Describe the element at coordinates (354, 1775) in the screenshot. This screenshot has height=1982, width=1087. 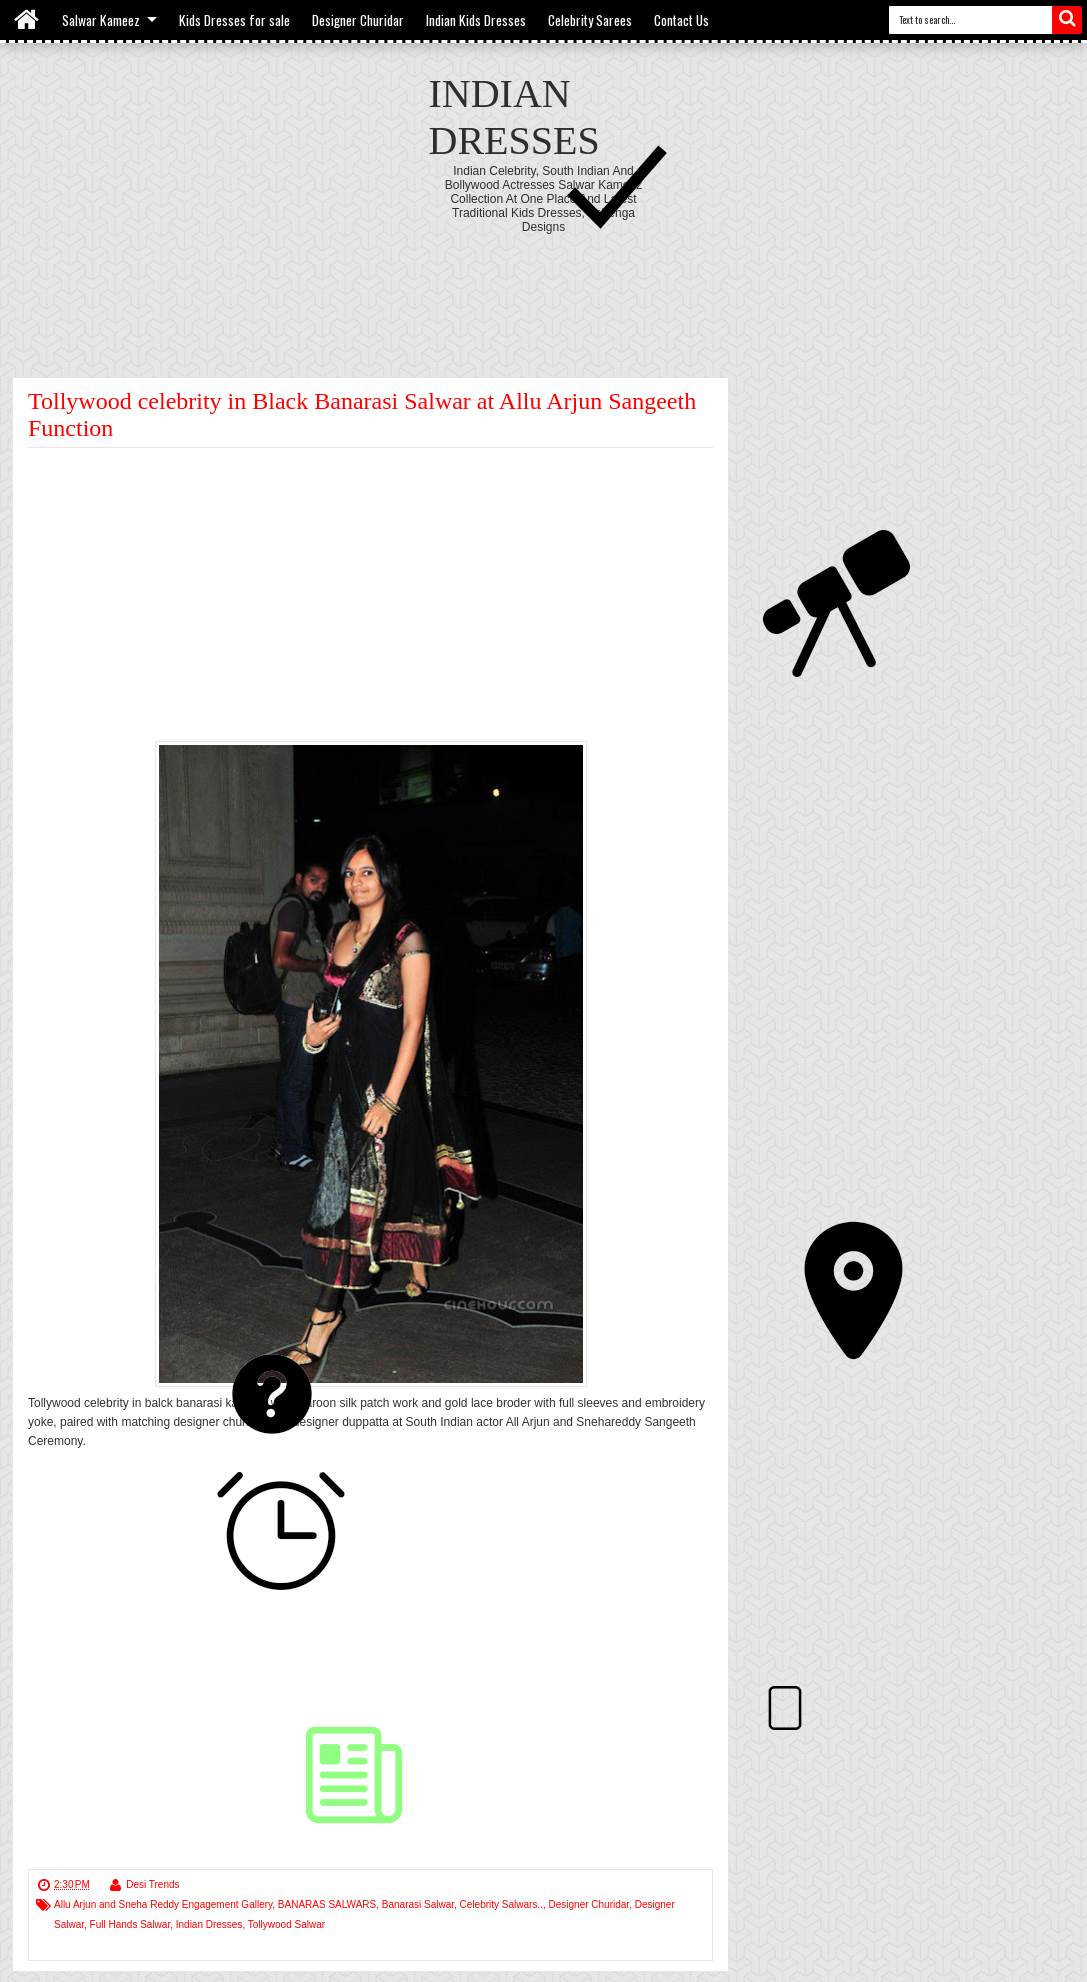
I see `view news or articles` at that location.